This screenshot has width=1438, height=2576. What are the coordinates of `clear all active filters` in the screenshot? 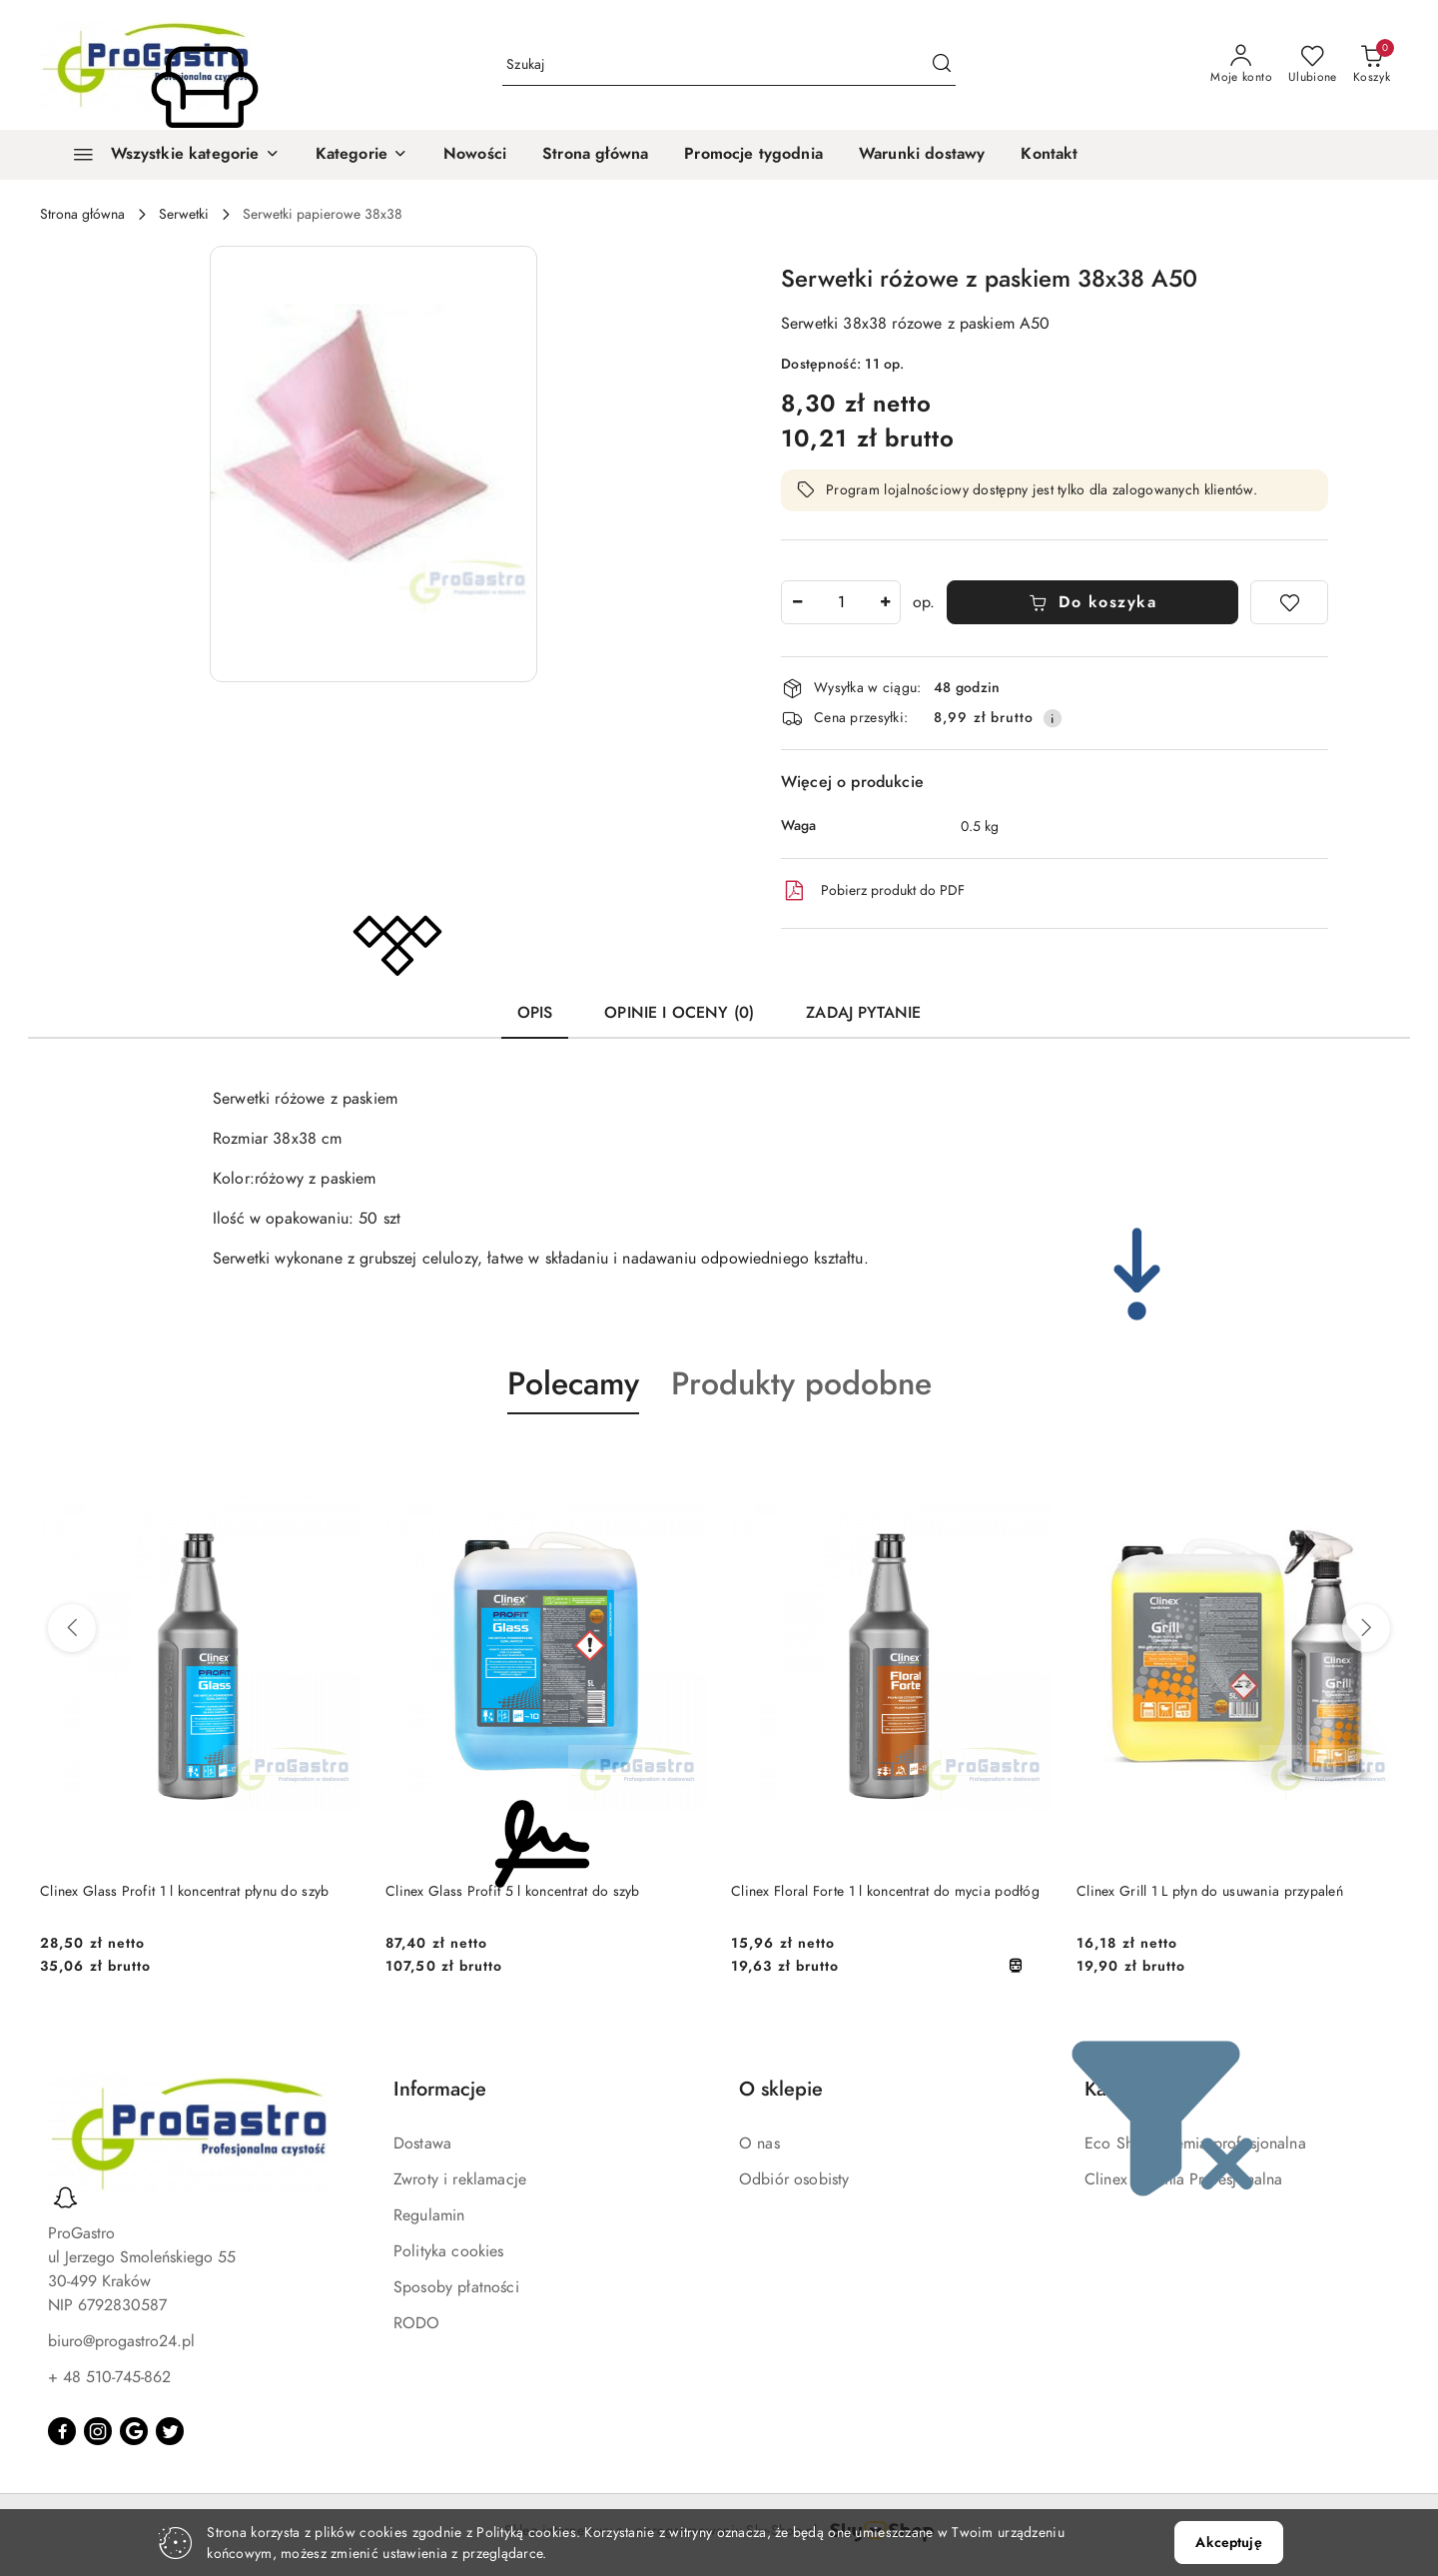 It's located at (1155, 2112).